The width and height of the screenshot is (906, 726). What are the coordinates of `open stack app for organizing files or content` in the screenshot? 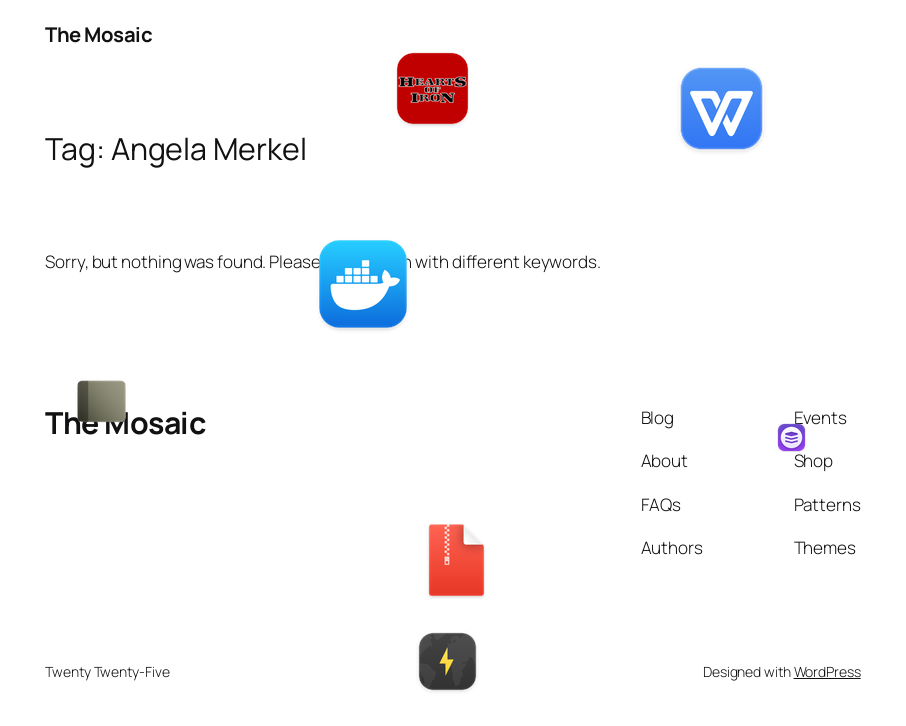 It's located at (791, 437).